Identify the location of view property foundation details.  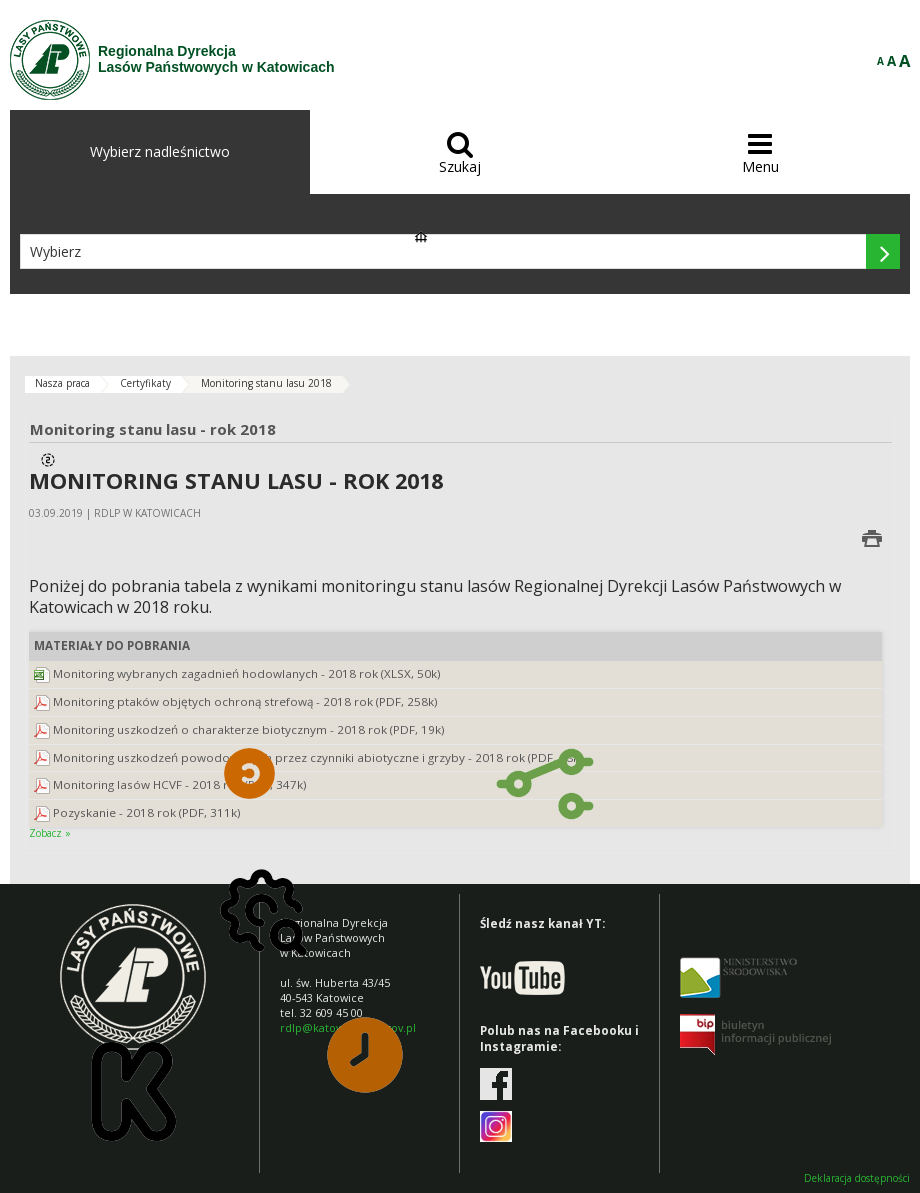
(421, 237).